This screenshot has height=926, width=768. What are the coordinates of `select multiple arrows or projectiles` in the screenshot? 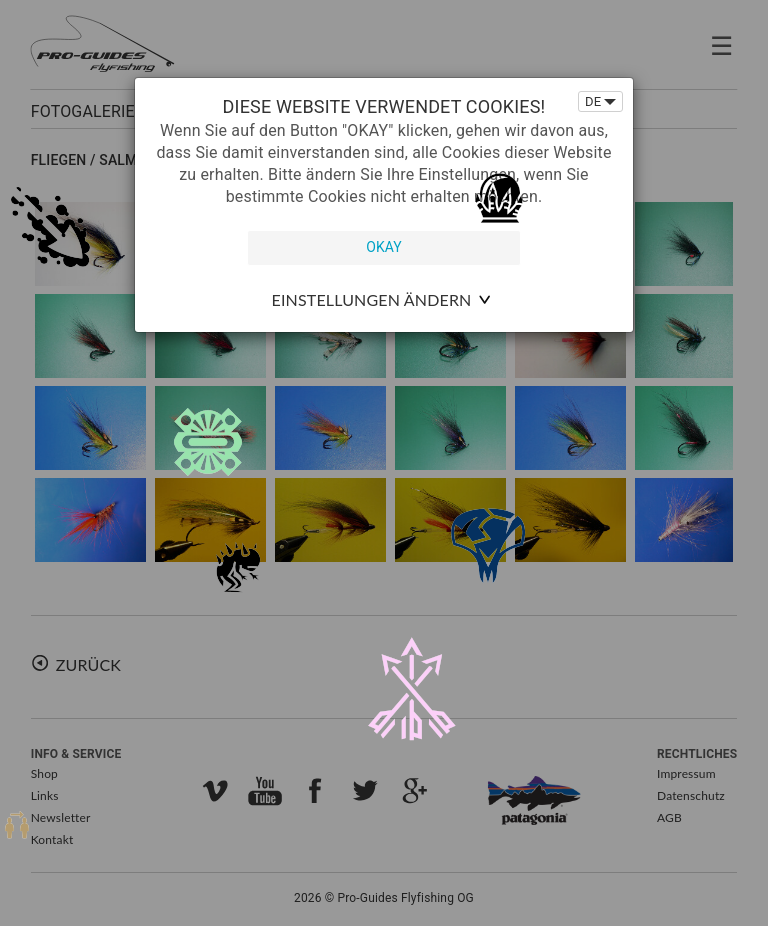 It's located at (411, 689).